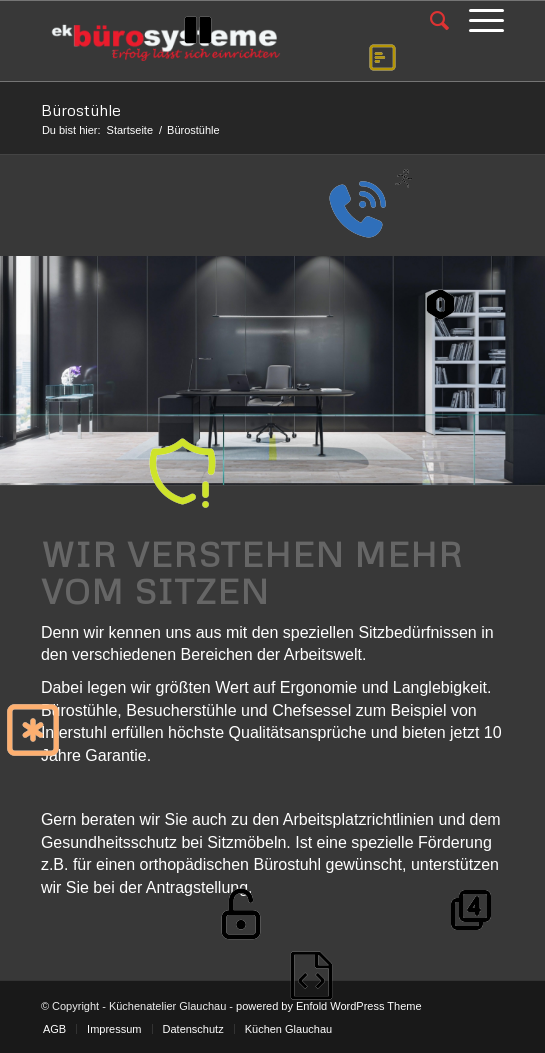  I want to click on open a code or source file, so click(311, 975).